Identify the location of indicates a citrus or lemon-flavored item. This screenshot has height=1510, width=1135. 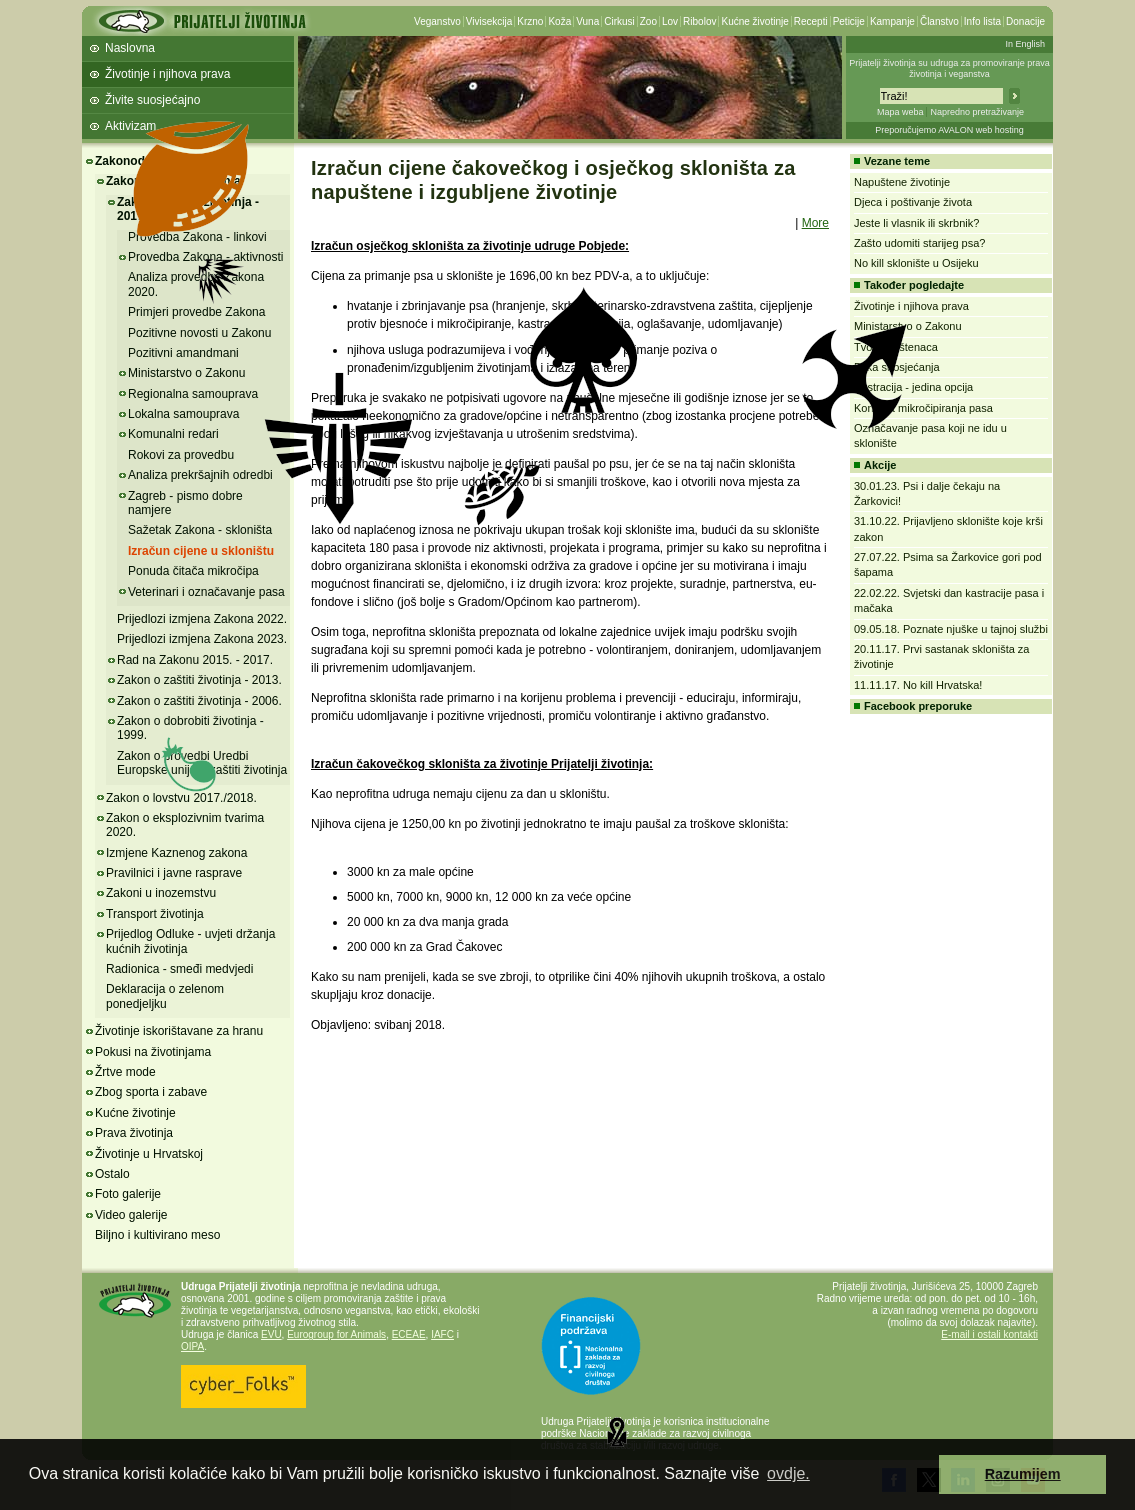
(191, 179).